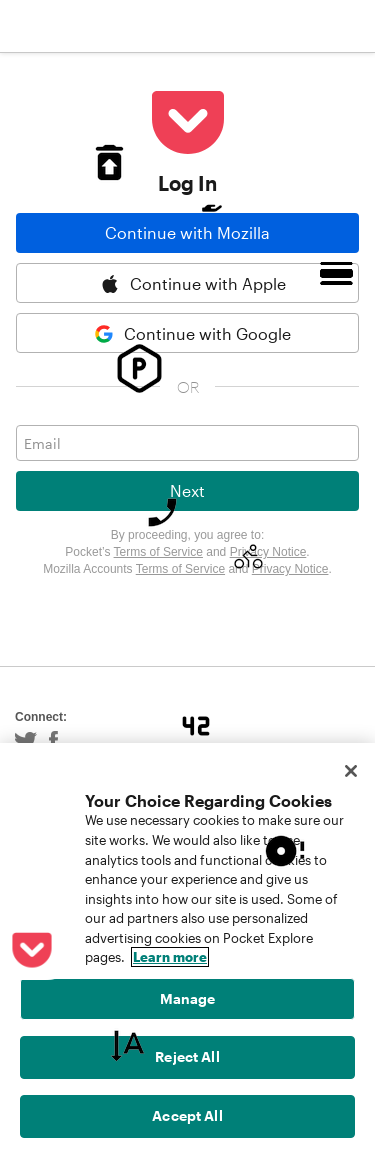 This screenshot has width=375, height=1154. I want to click on switch to daily calendar view, so click(336, 272).